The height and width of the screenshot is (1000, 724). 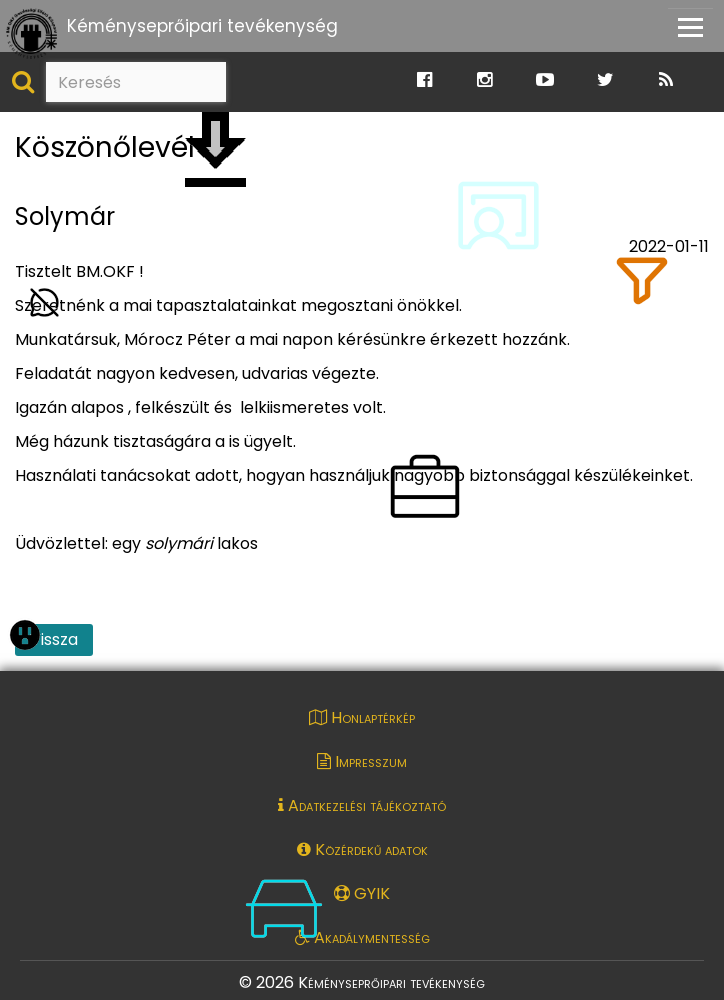 I want to click on filter or sort content, so click(x=642, y=279).